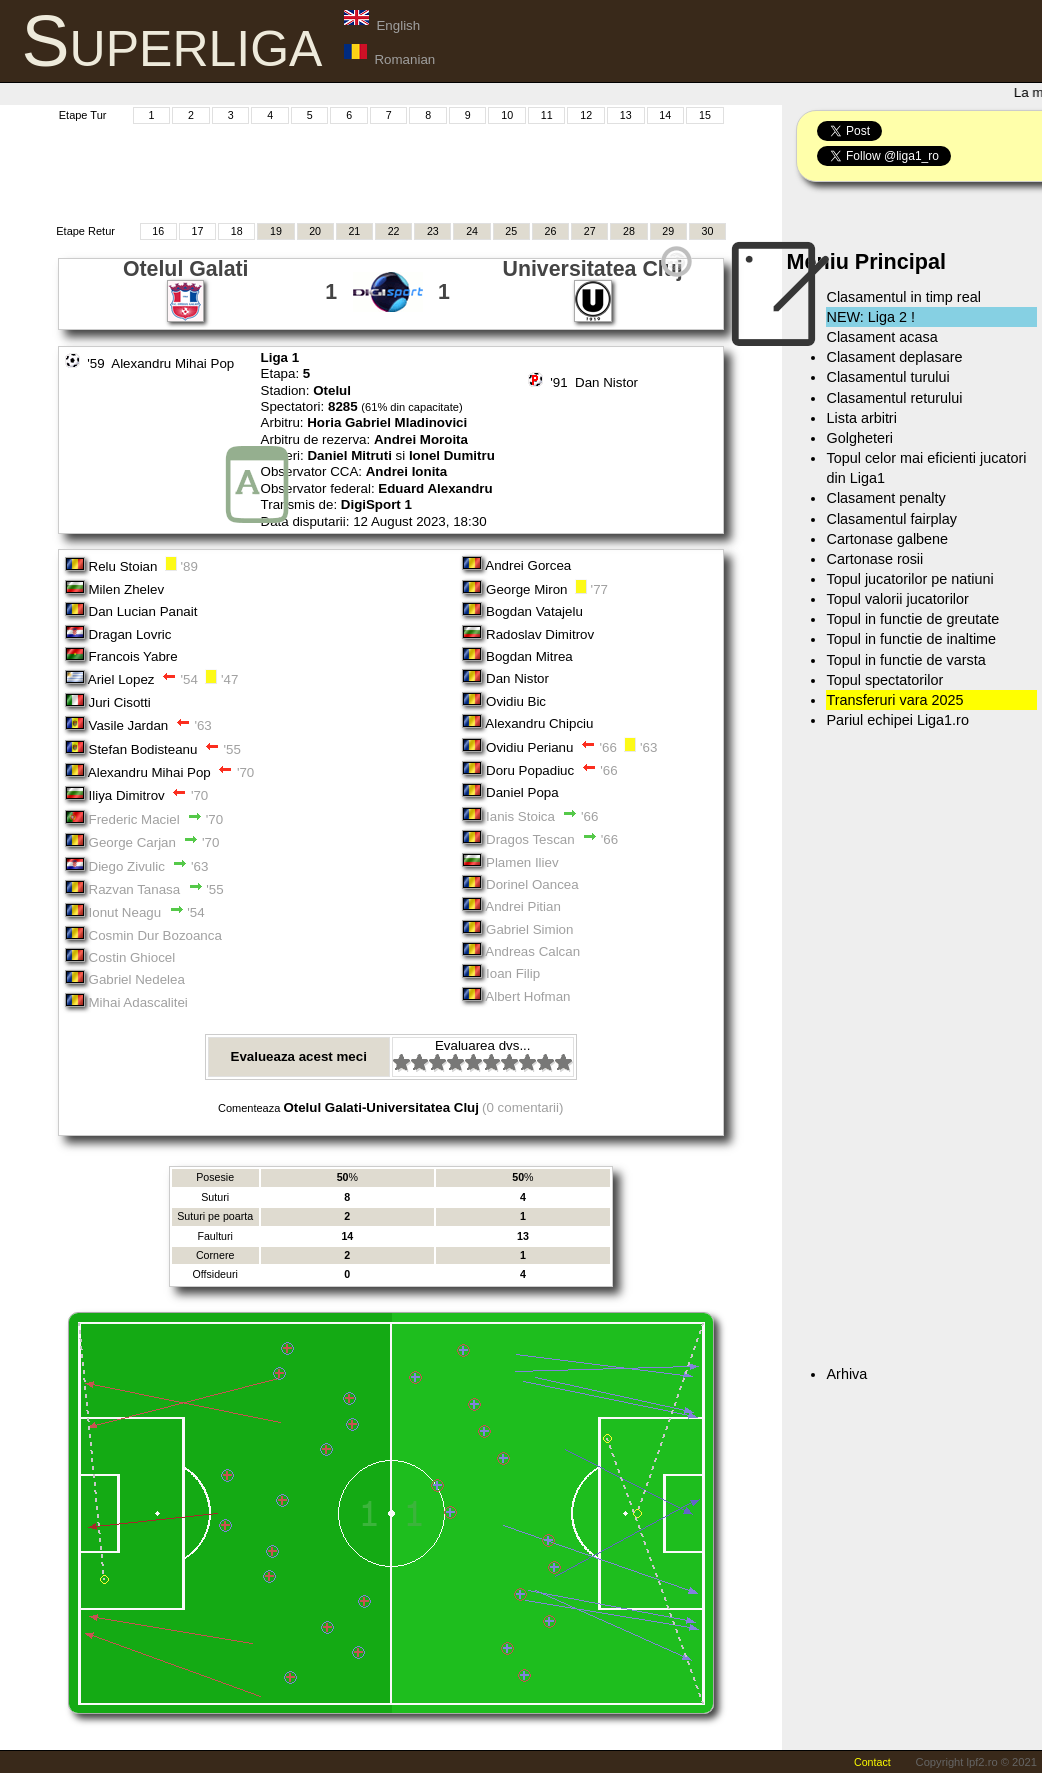 This screenshot has height=1773, width=1042. I want to click on indicates a connected PDA or tablet device, so click(773, 290).